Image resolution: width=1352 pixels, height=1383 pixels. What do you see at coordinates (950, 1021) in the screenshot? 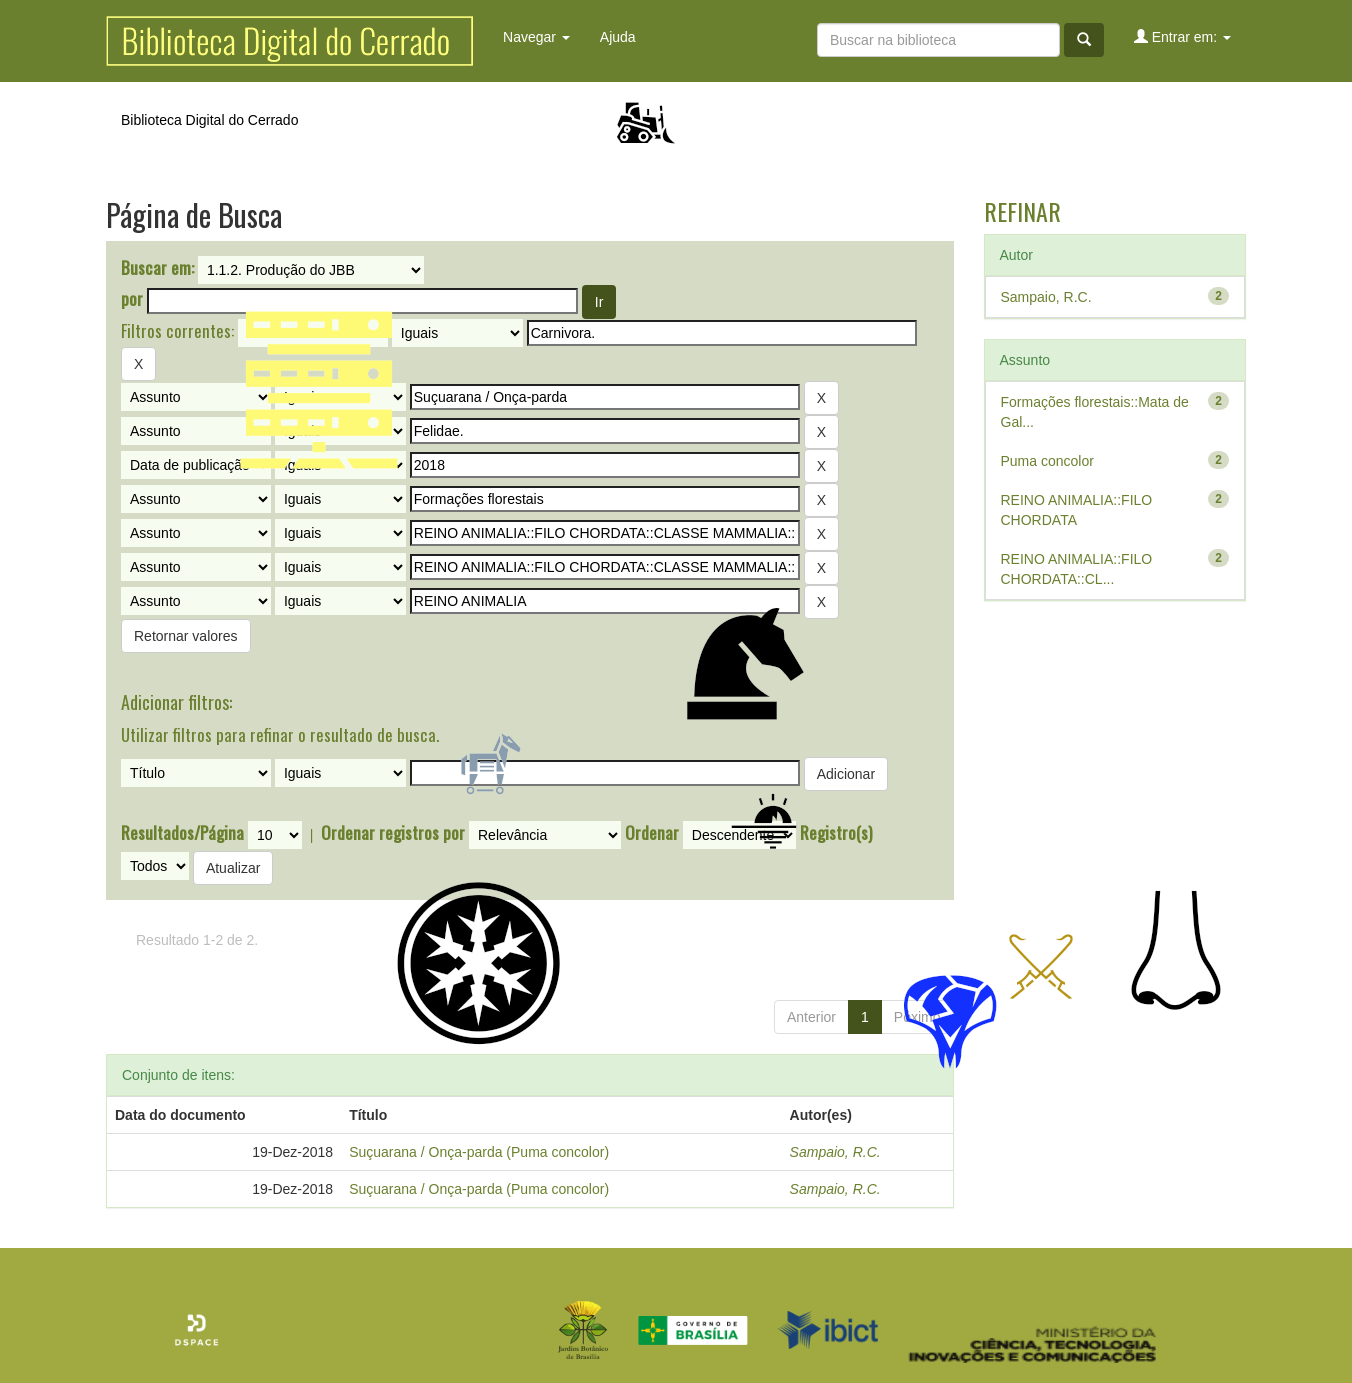
I see `enemy defeated or kill count indicator` at bounding box center [950, 1021].